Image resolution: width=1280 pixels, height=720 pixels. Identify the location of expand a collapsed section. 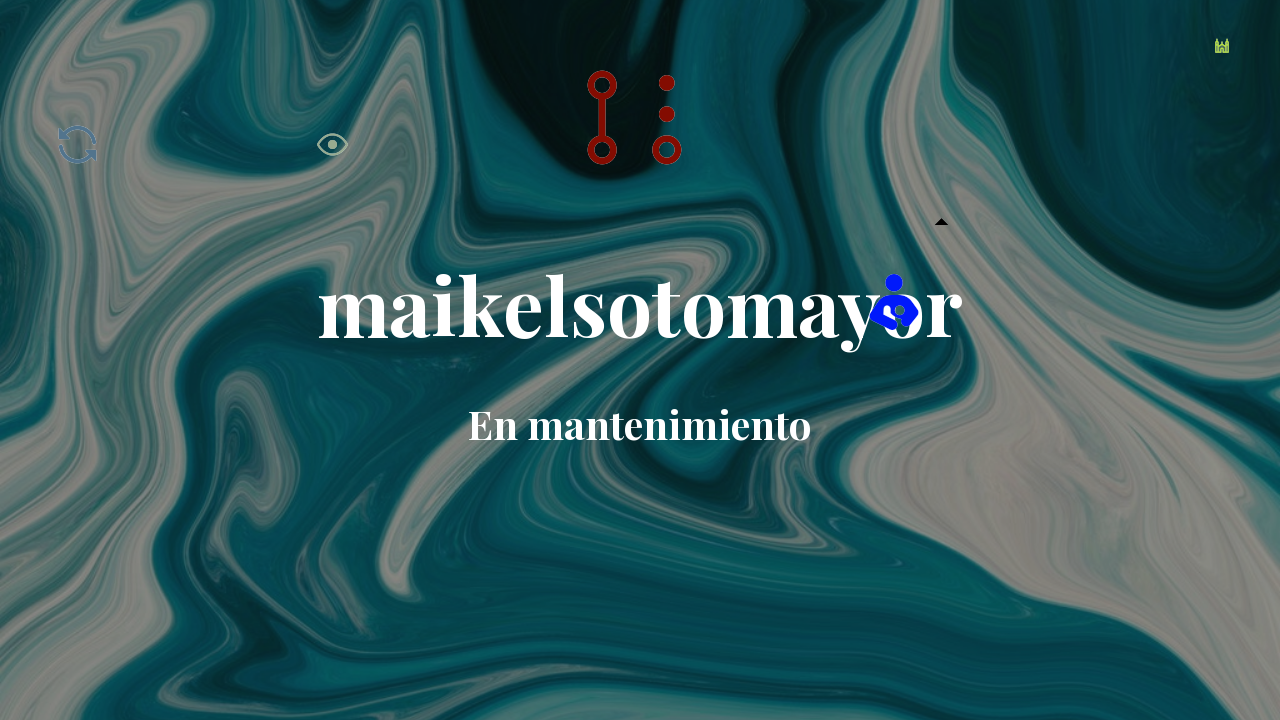
(941, 221).